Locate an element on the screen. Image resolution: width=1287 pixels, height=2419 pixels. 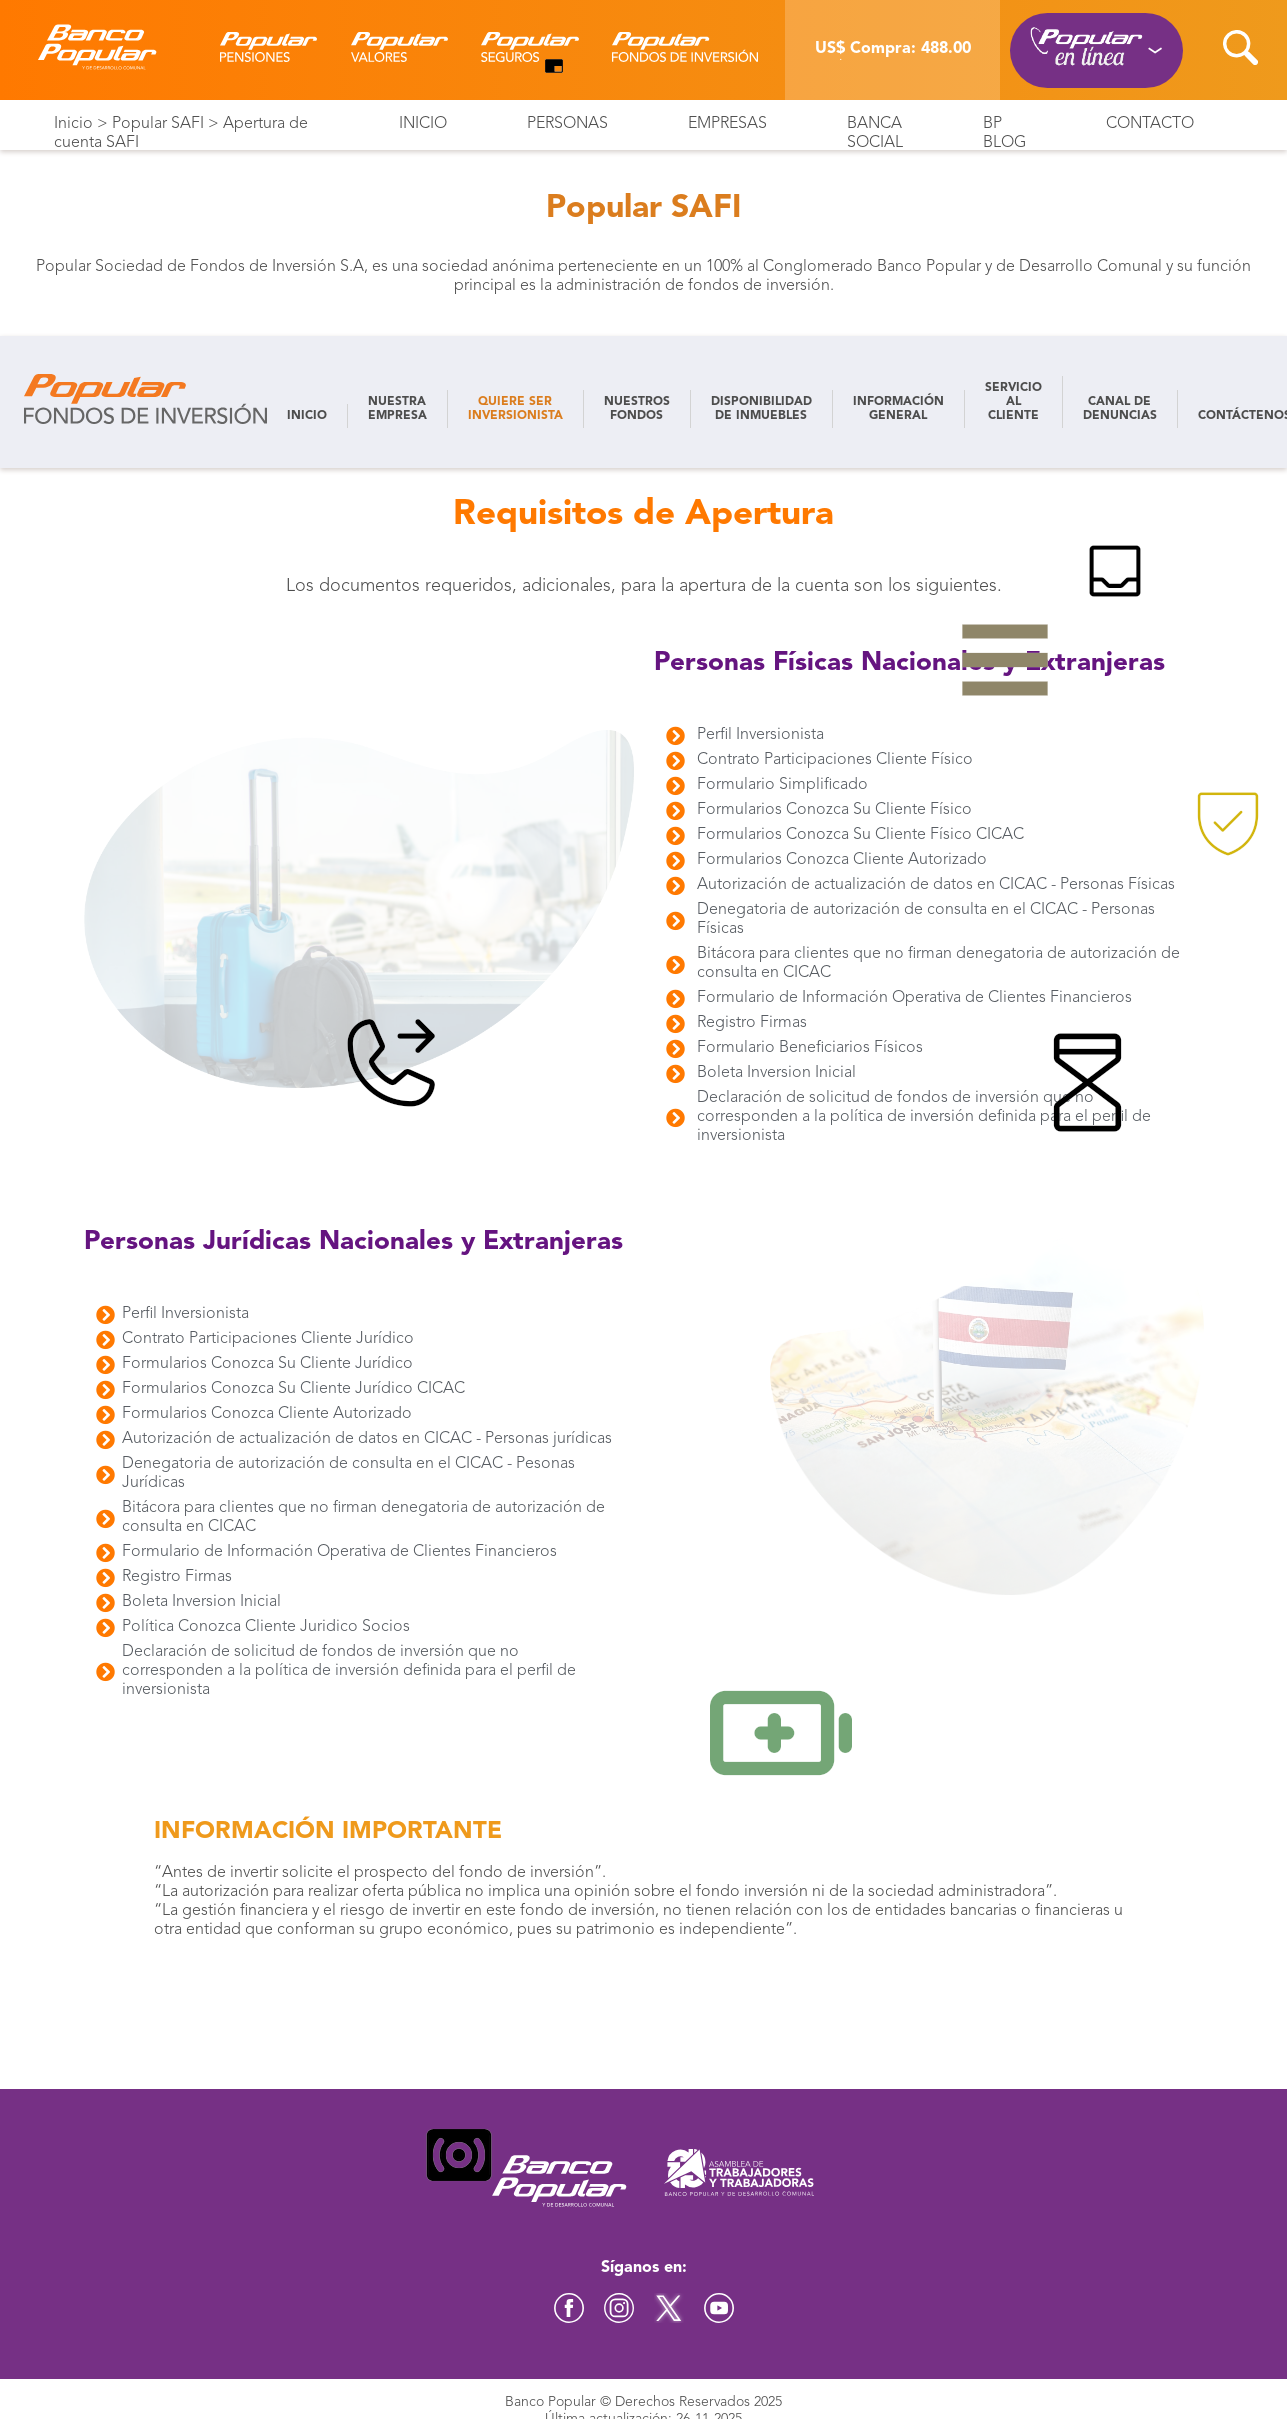
indicates a timer or countdown in progress is located at coordinates (1087, 1082).